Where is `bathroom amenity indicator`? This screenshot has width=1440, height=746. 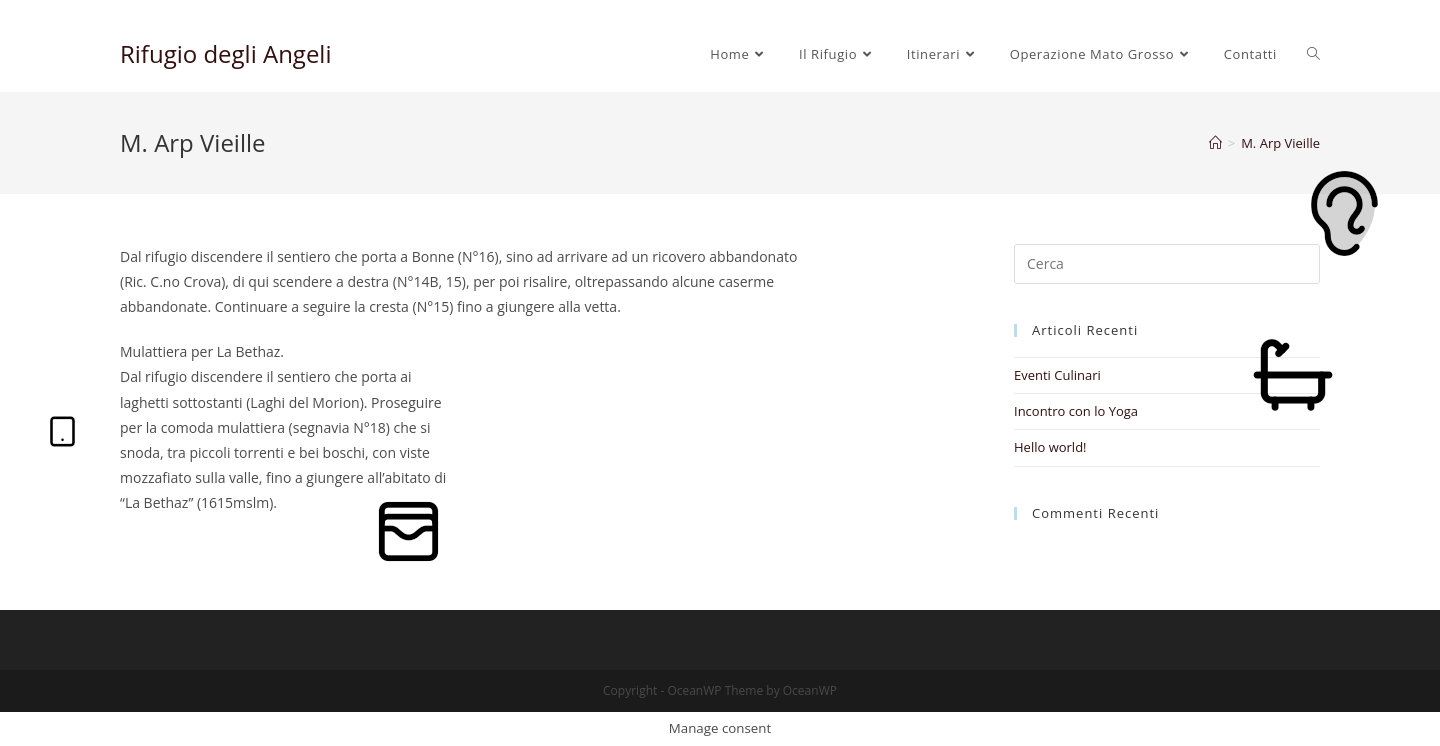 bathroom amenity indicator is located at coordinates (1293, 375).